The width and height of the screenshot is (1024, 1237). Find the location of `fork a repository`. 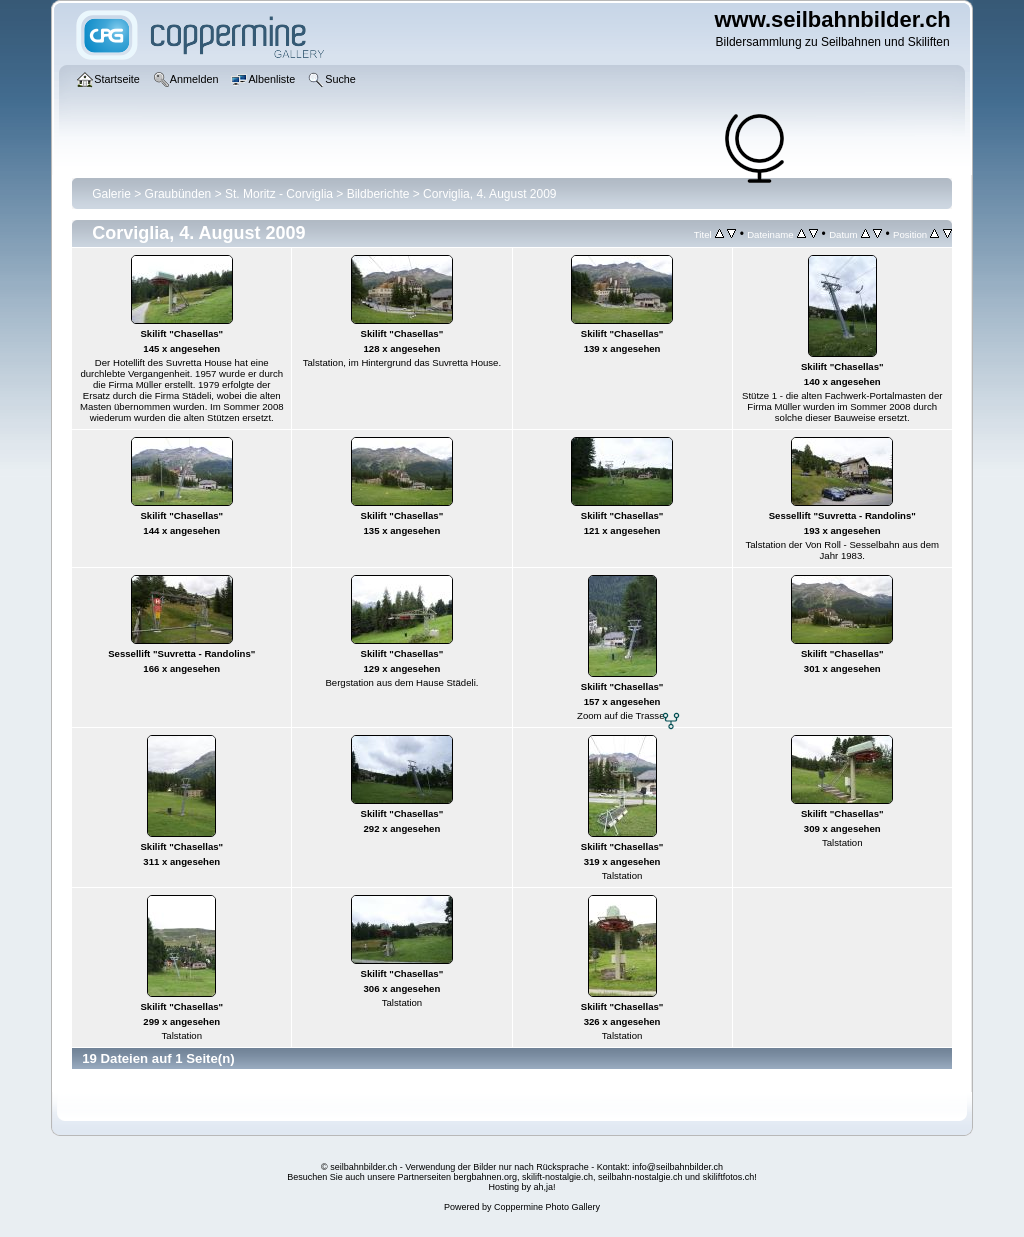

fork a repository is located at coordinates (671, 721).